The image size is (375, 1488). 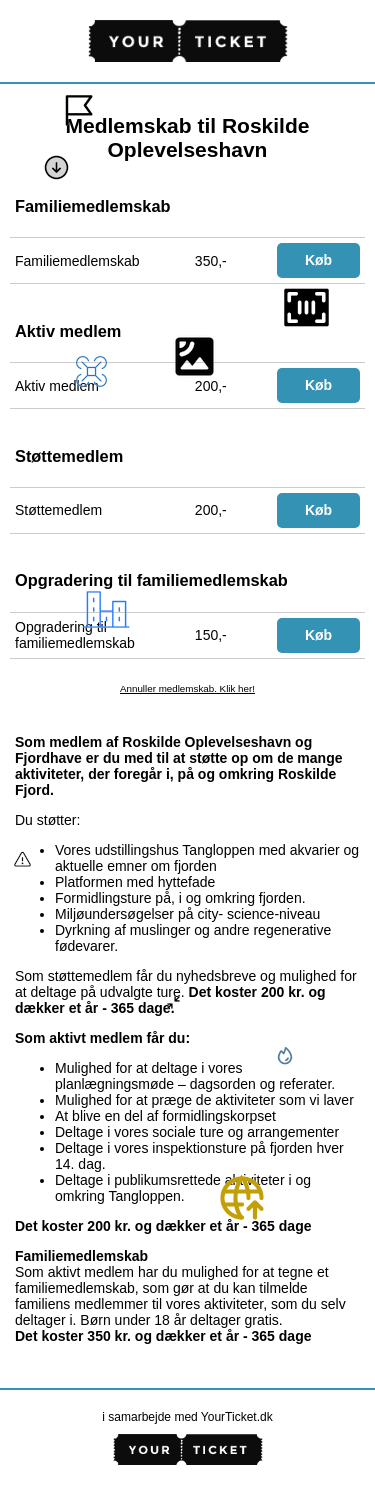 I want to click on download file or content, so click(x=56, y=167).